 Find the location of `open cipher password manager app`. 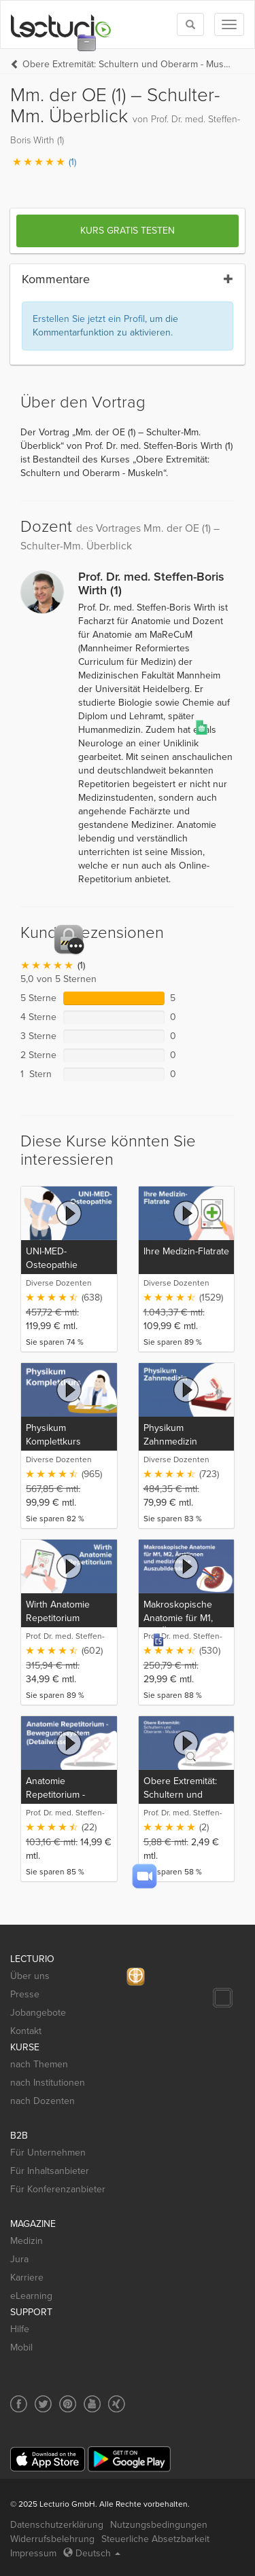

open cipher password manager app is located at coordinates (69, 939).